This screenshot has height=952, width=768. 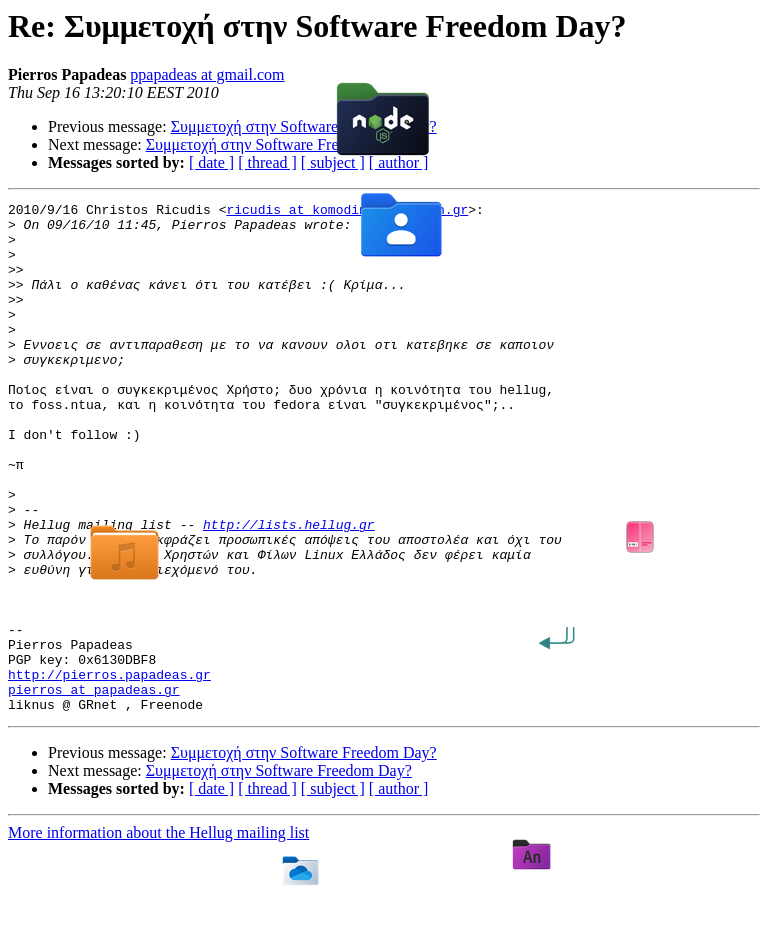 I want to click on open your OneDrive synced folder, so click(x=300, y=871).